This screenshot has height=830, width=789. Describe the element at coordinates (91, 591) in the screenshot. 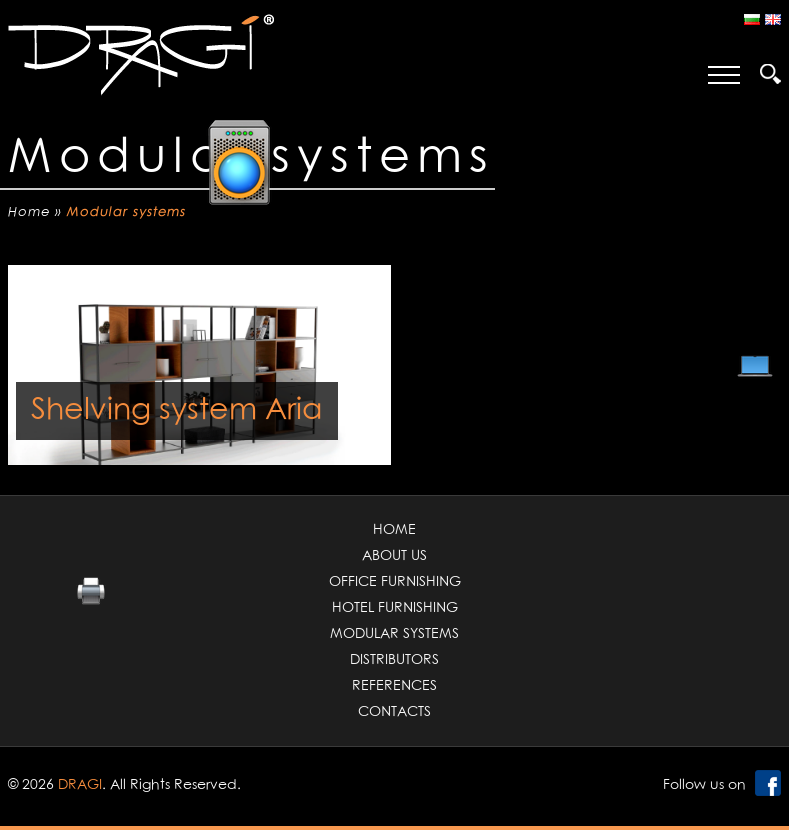

I see `add a new printer to your system` at that location.